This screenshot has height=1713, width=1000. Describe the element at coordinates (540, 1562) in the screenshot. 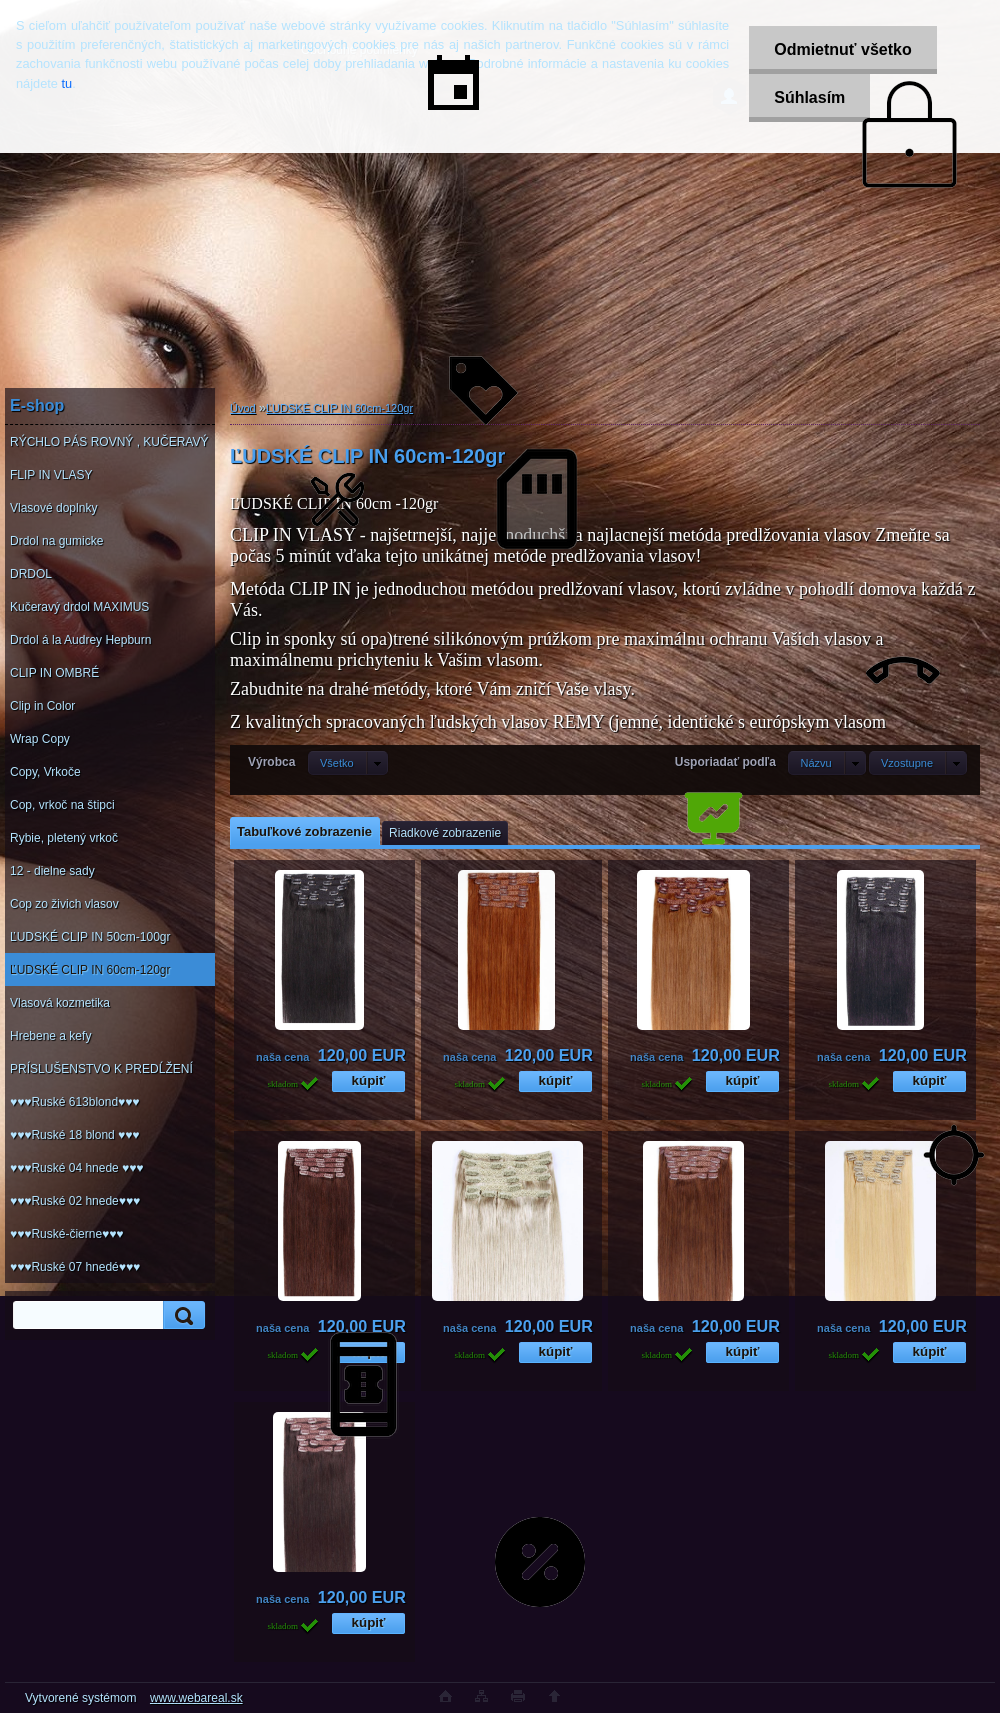

I see `view available discounts or promotions` at that location.